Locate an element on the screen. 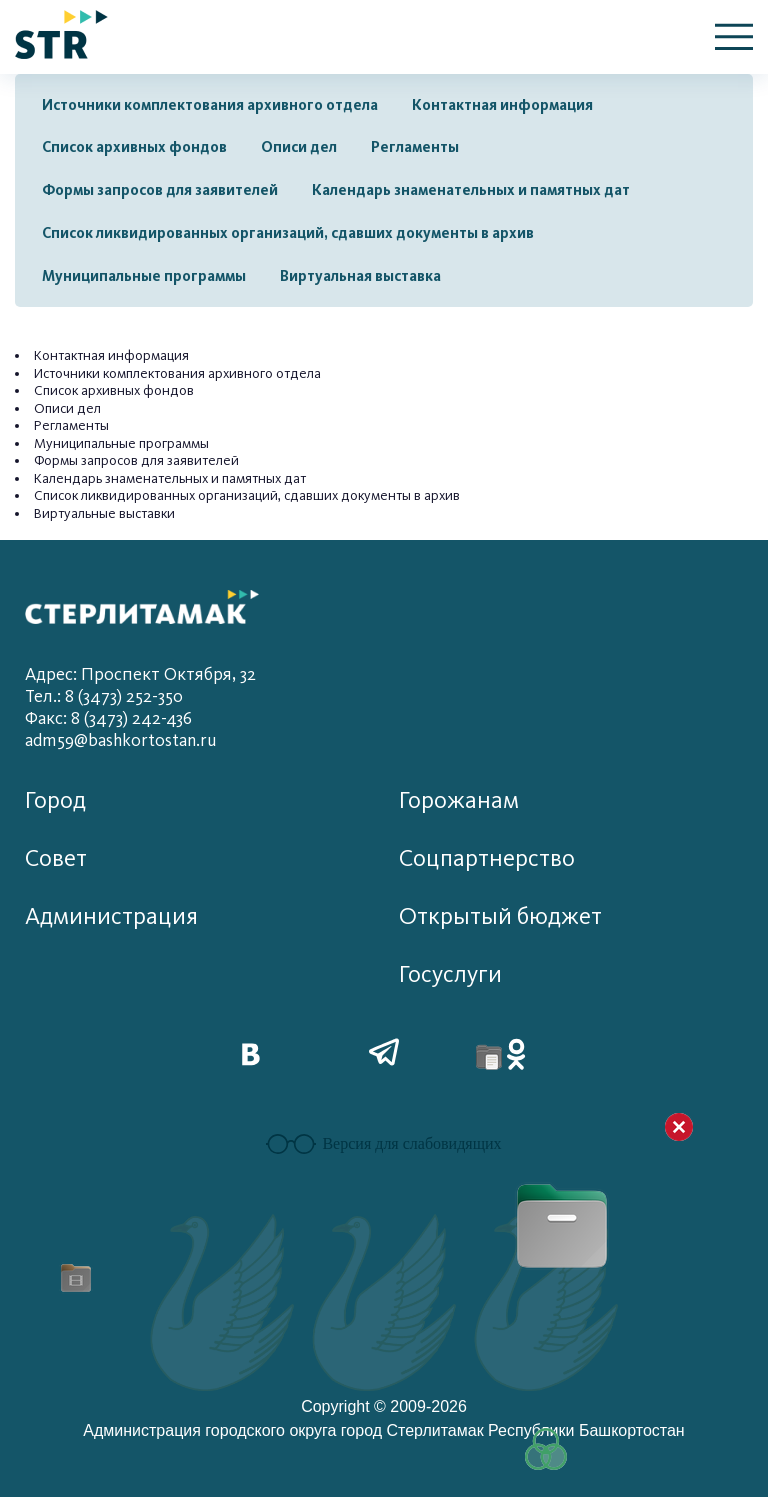 This screenshot has width=768, height=1497. open a file or document is located at coordinates (489, 1057).